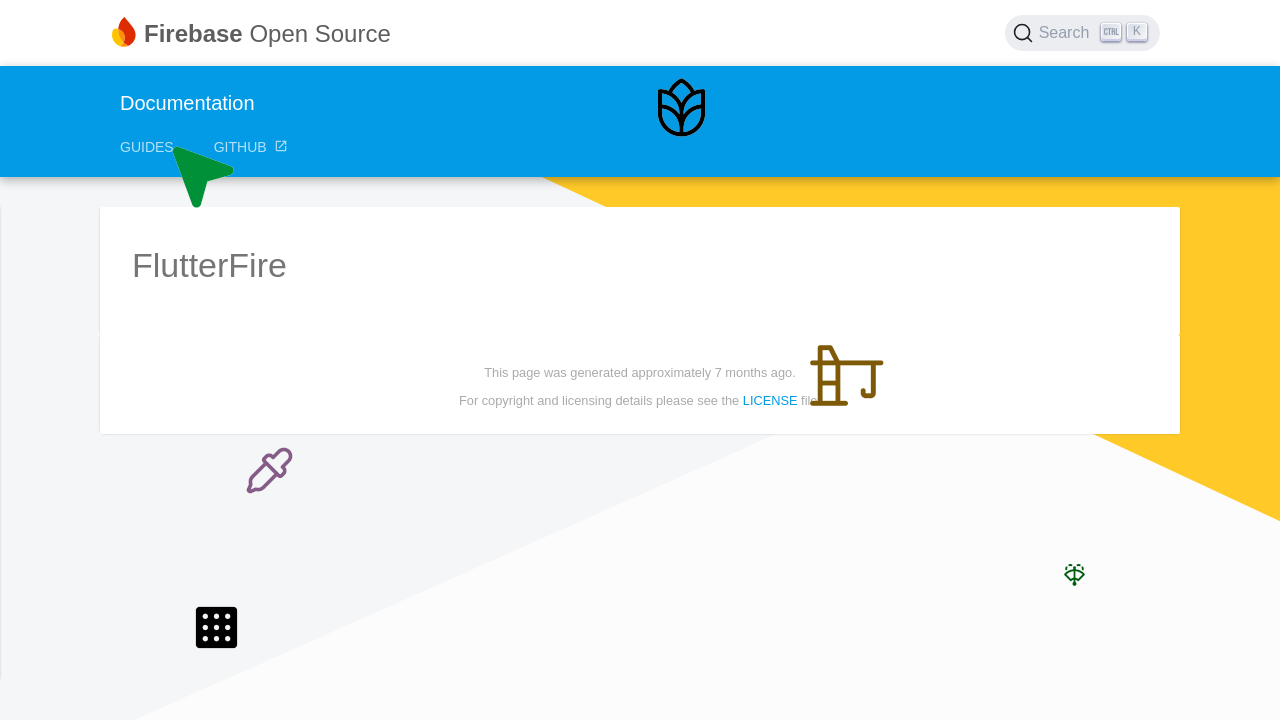 The height and width of the screenshot is (720, 1280). Describe the element at coordinates (681, 108) in the screenshot. I see `filter by grain or wheat products` at that location.